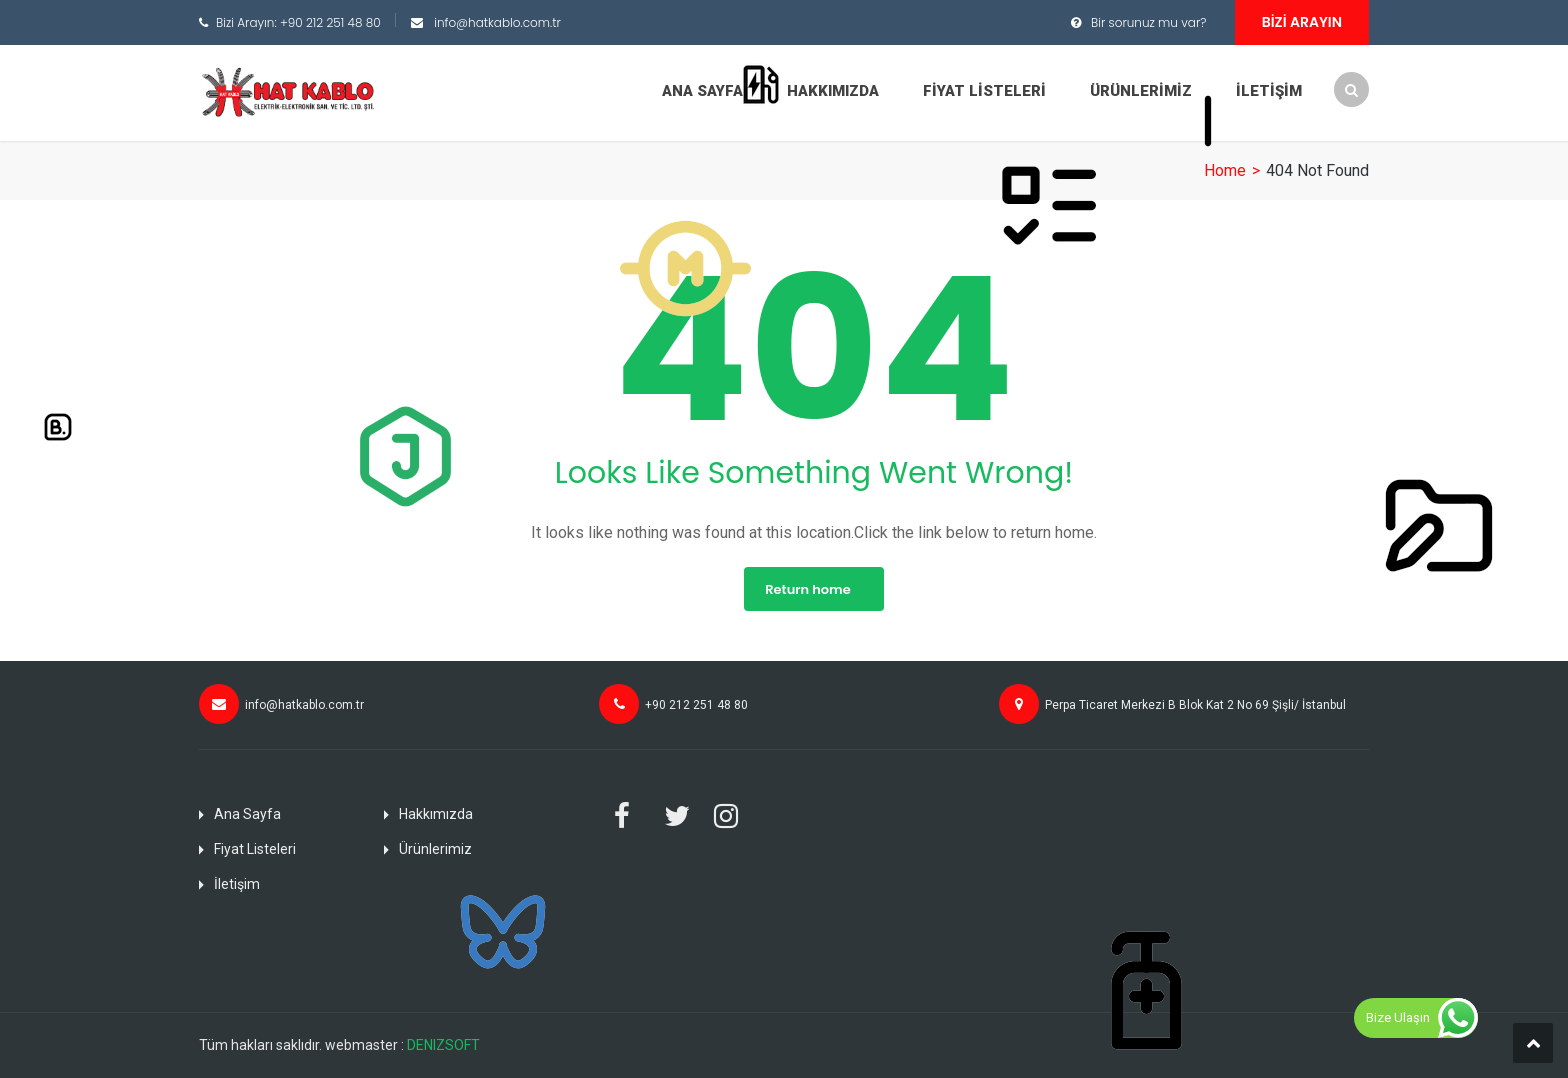 This screenshot has height=1078, width=1568. I want to click on find nearby electric vehicle charging stations, so click(760, 84).